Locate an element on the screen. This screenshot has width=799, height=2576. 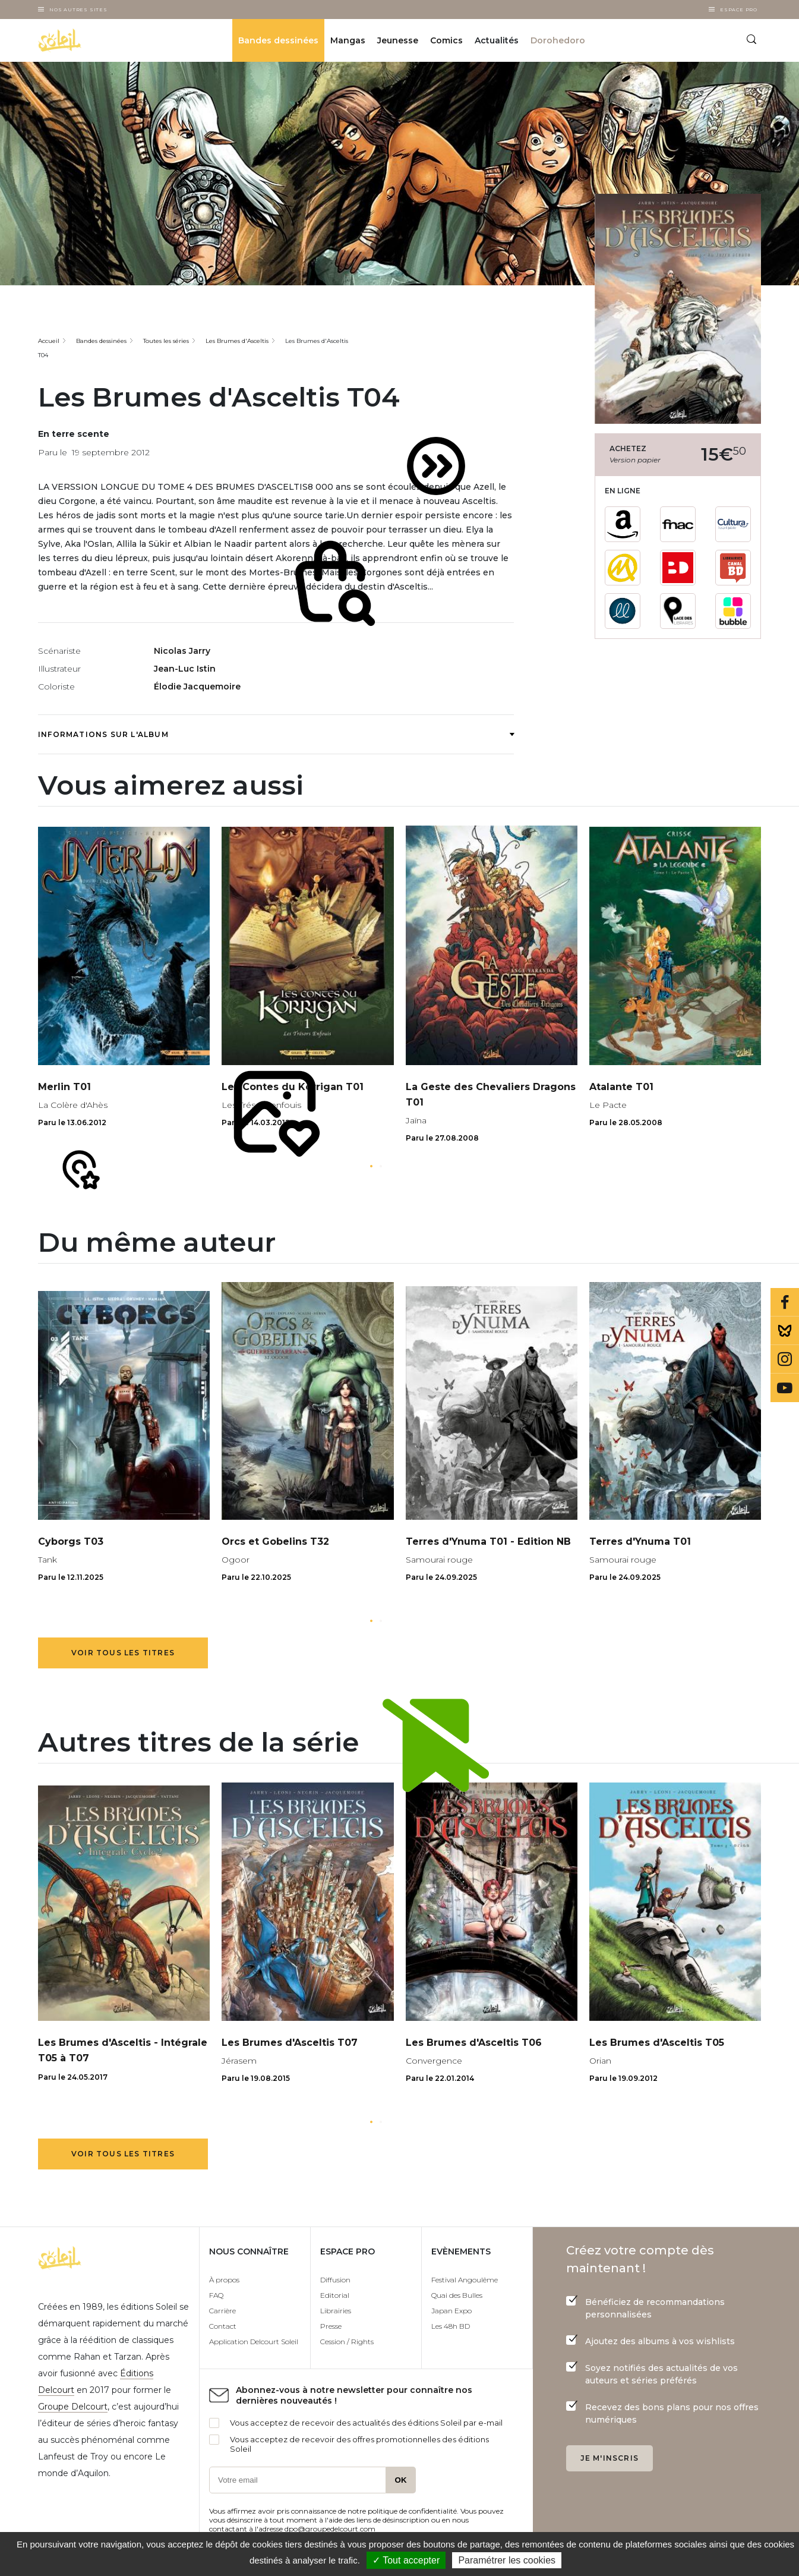
add photo to favorites is located at coordinates (274, 1111).